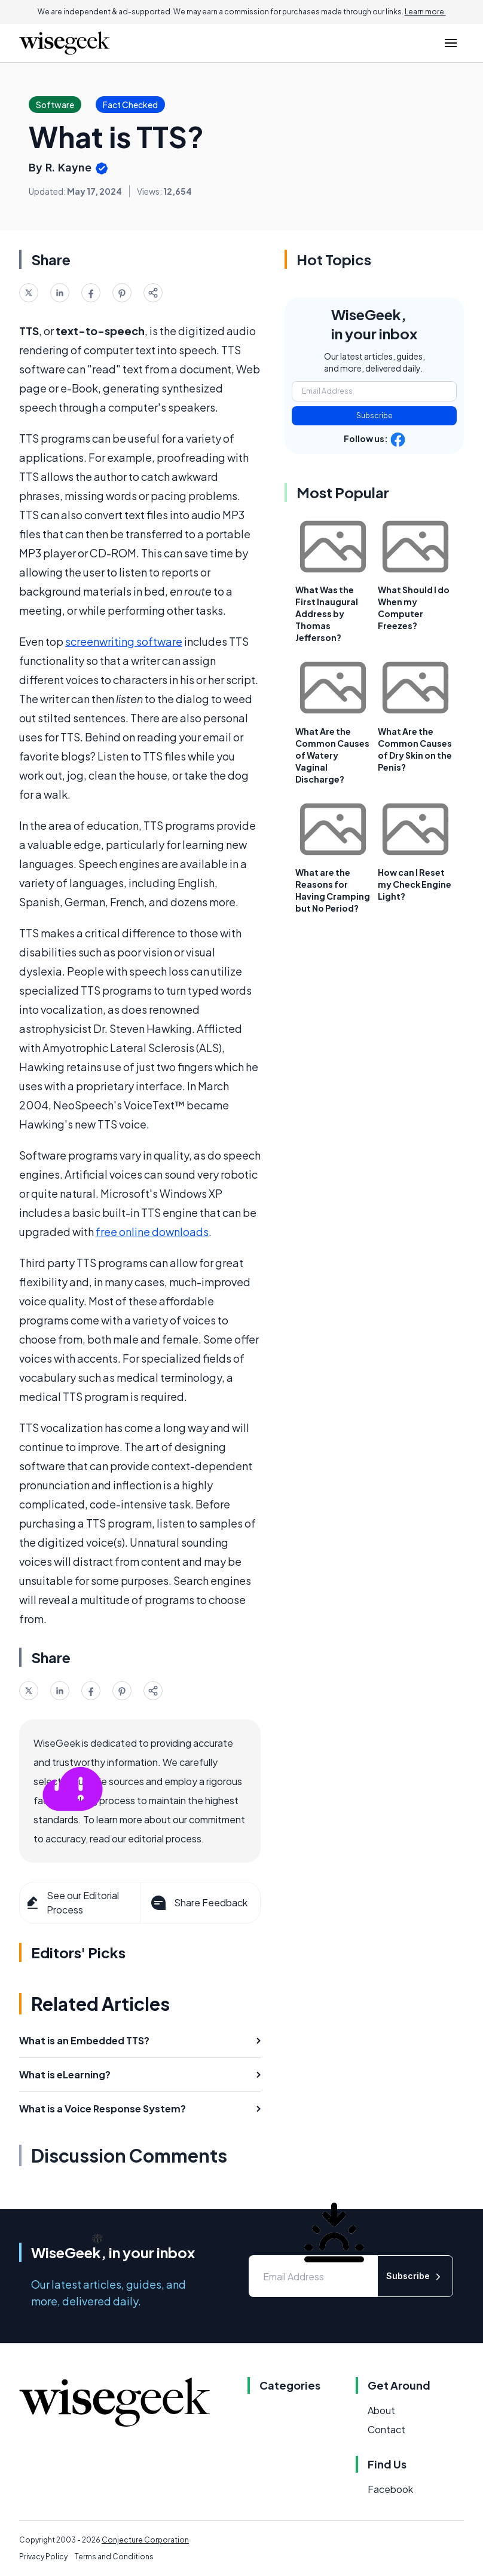  Describe the element at coordinates (334, 2232) in the screenshot. I see `set display to evening or night mode` at that location.